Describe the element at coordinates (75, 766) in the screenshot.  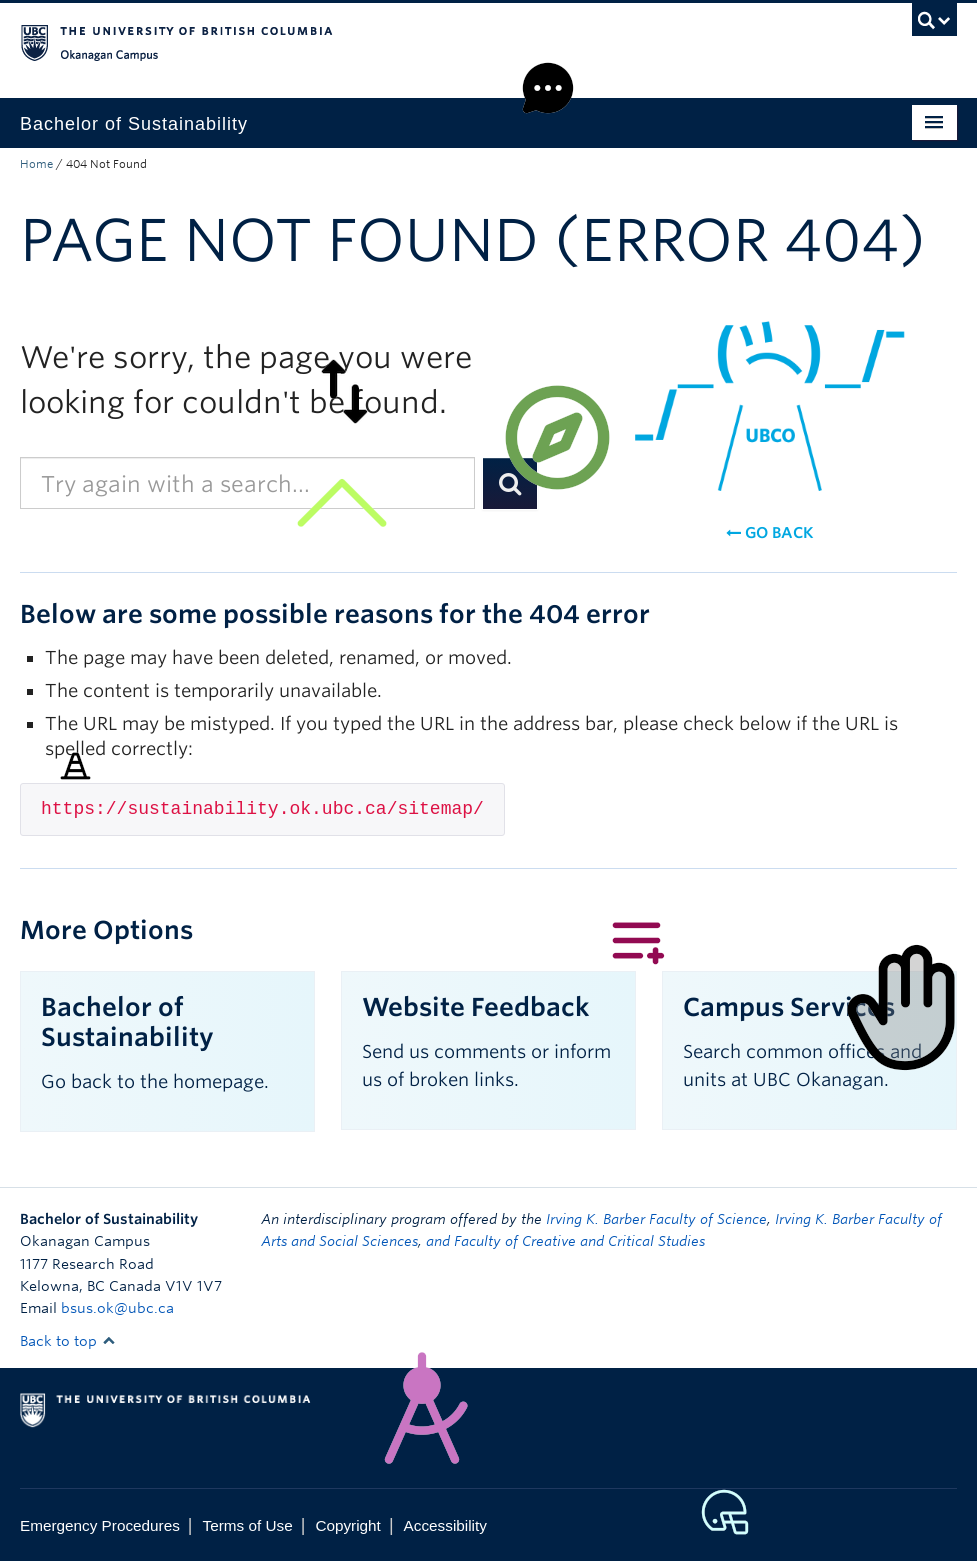
I see `indicates construction or maintenance in progress` at that location.